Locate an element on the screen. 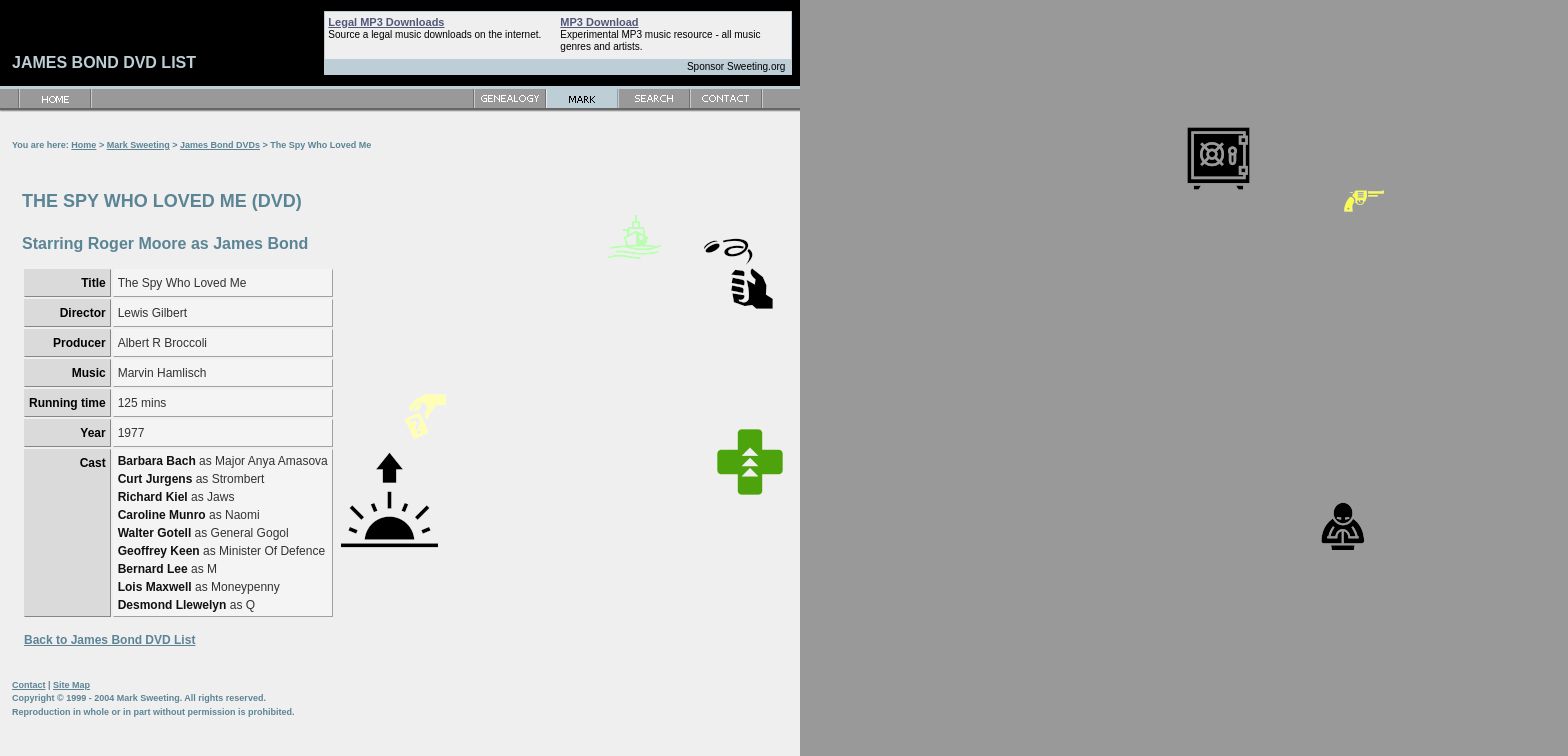 The height and width of the screenshot is (756, 1568). increase health or healing power-up is located at coordinates (750, 462).